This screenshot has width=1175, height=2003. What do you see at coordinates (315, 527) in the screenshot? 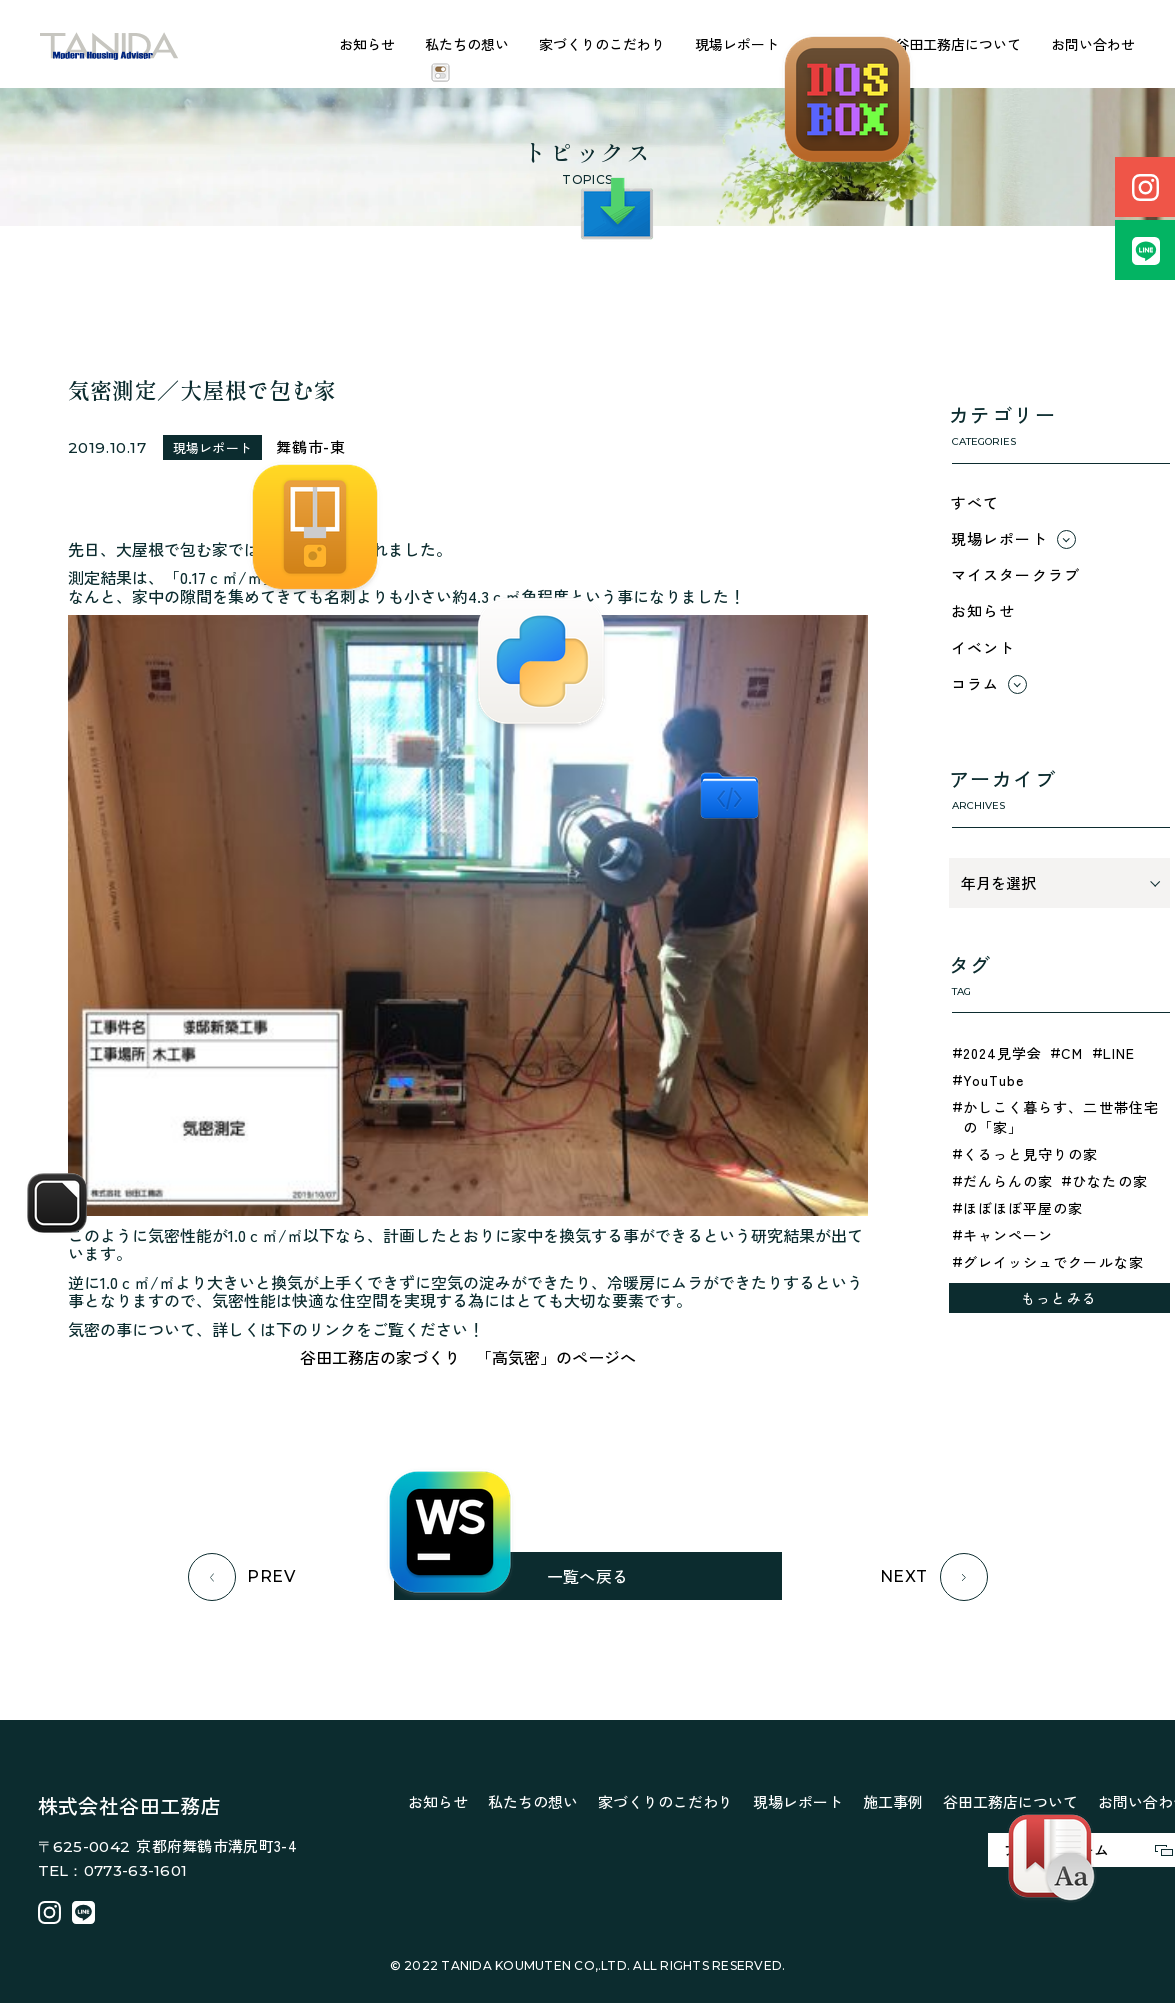
I see `open Piper mouse configuration app` at bounding box center [315, 527].